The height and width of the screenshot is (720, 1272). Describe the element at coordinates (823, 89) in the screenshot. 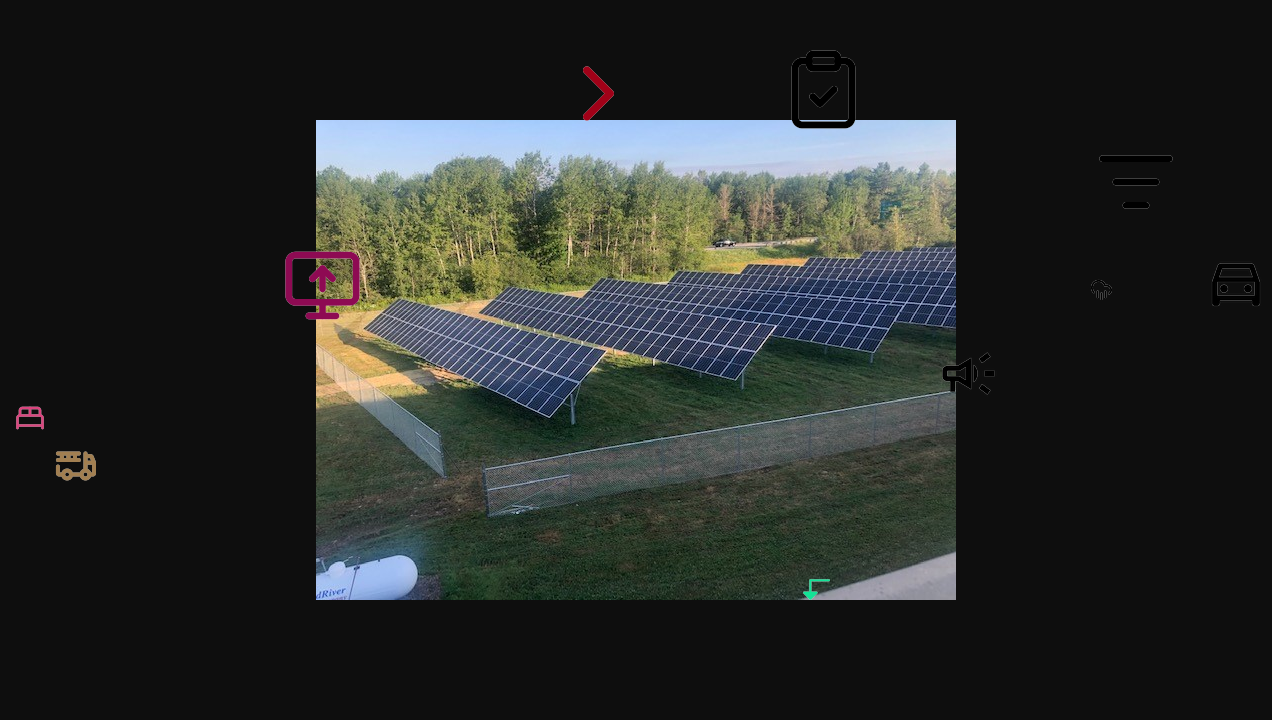

I see `mark task as complete` at that location.